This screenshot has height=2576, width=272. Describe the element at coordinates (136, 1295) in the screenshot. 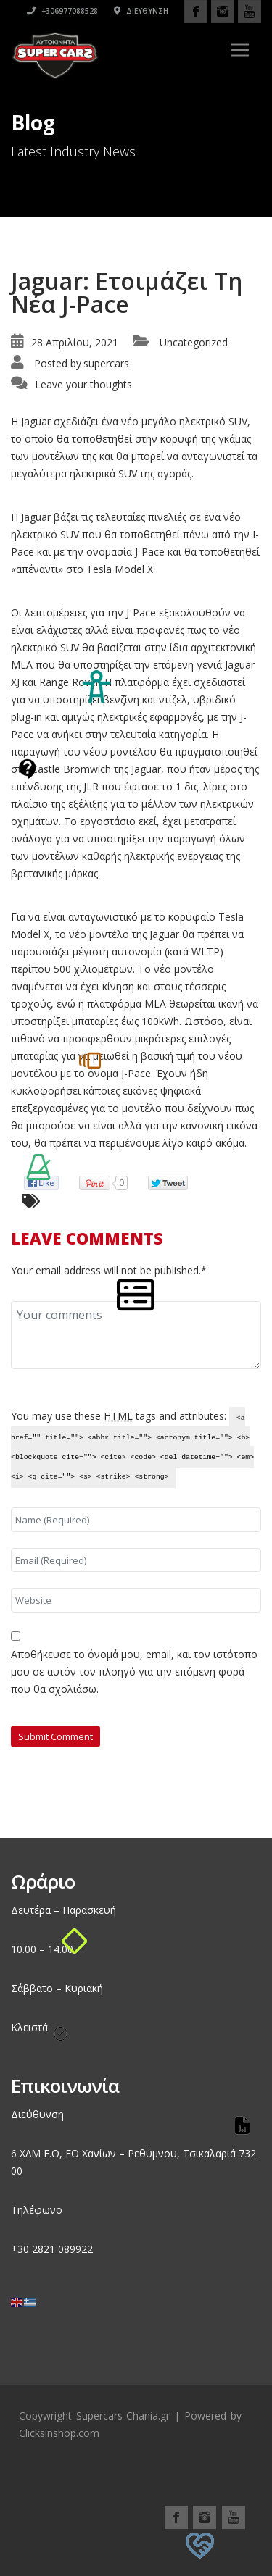

I see `access server settings or configuration` at that location.